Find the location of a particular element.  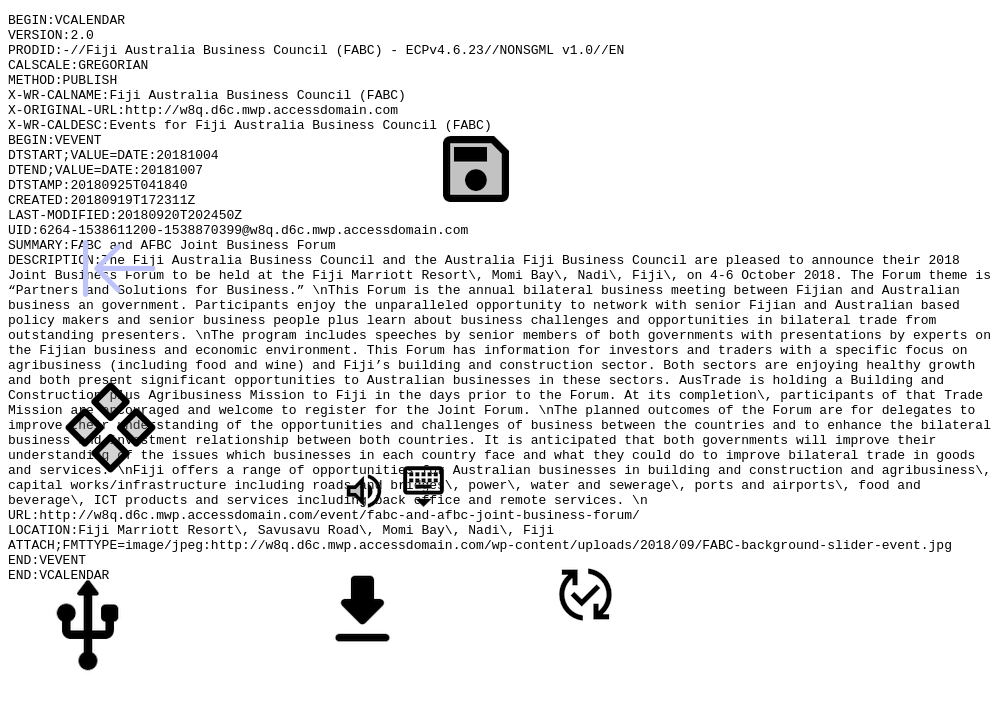

access game or entertainment features is located at coordinates (110, 427).